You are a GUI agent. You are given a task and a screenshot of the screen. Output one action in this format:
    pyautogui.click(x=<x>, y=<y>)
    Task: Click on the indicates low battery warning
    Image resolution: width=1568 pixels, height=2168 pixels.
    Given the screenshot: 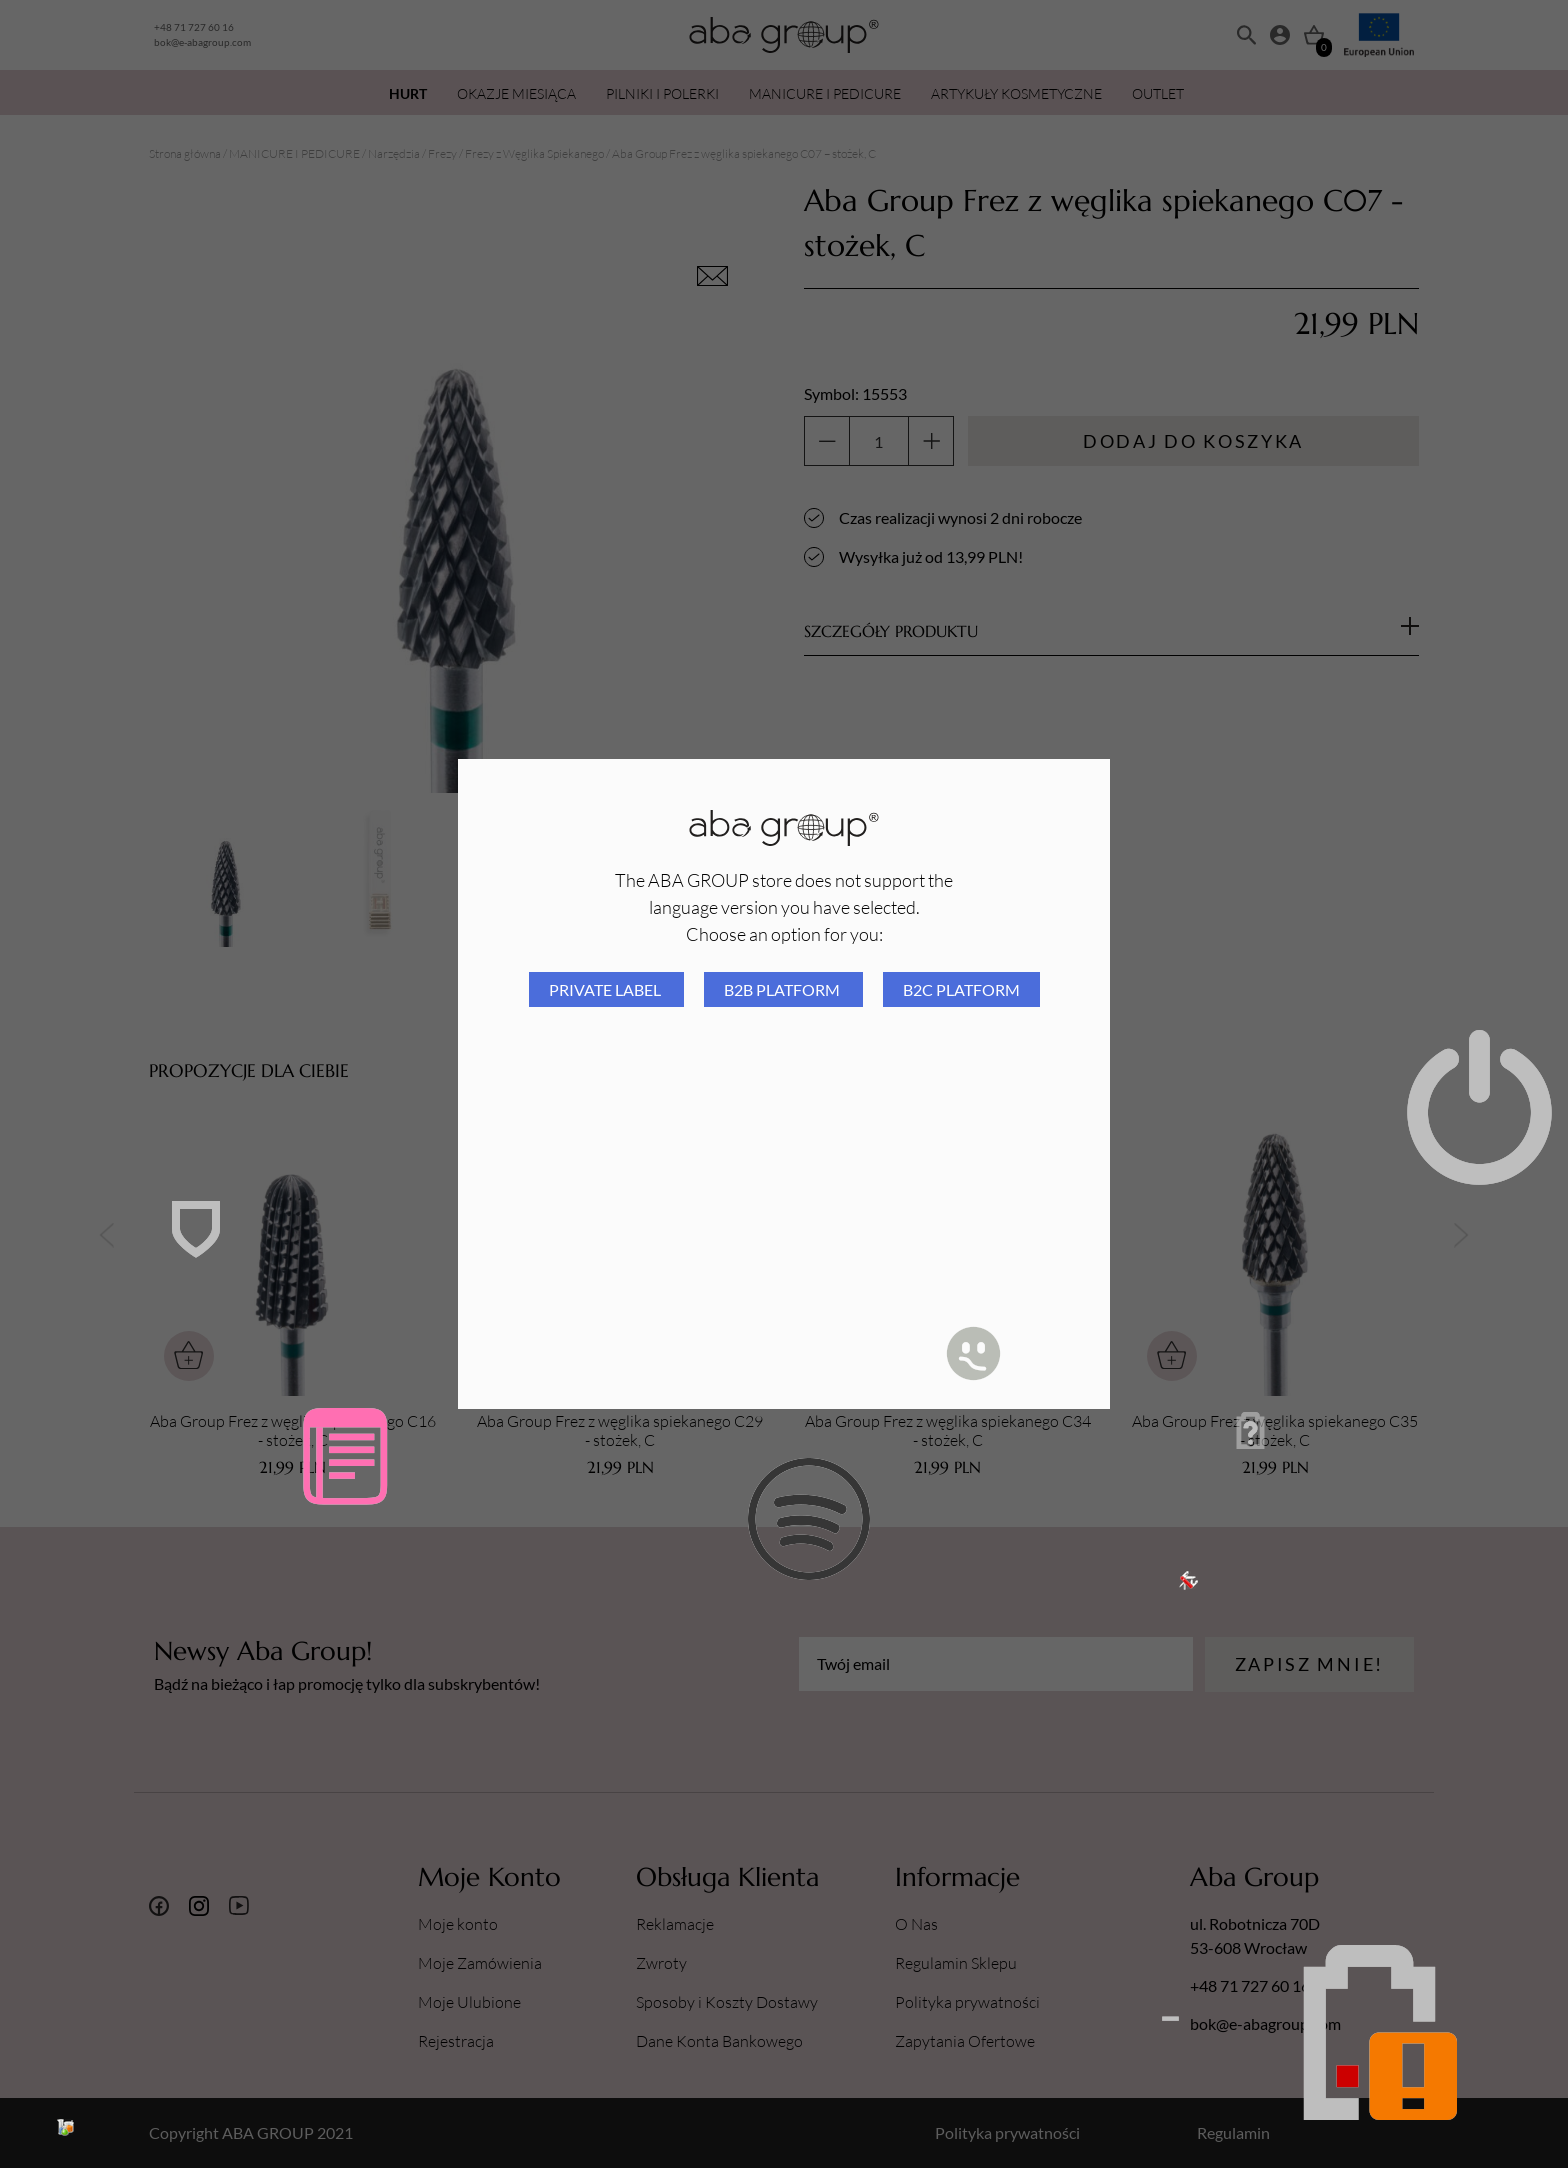 What is the action you would take?
    pyautogui.click(x=1369, y=2032)
    